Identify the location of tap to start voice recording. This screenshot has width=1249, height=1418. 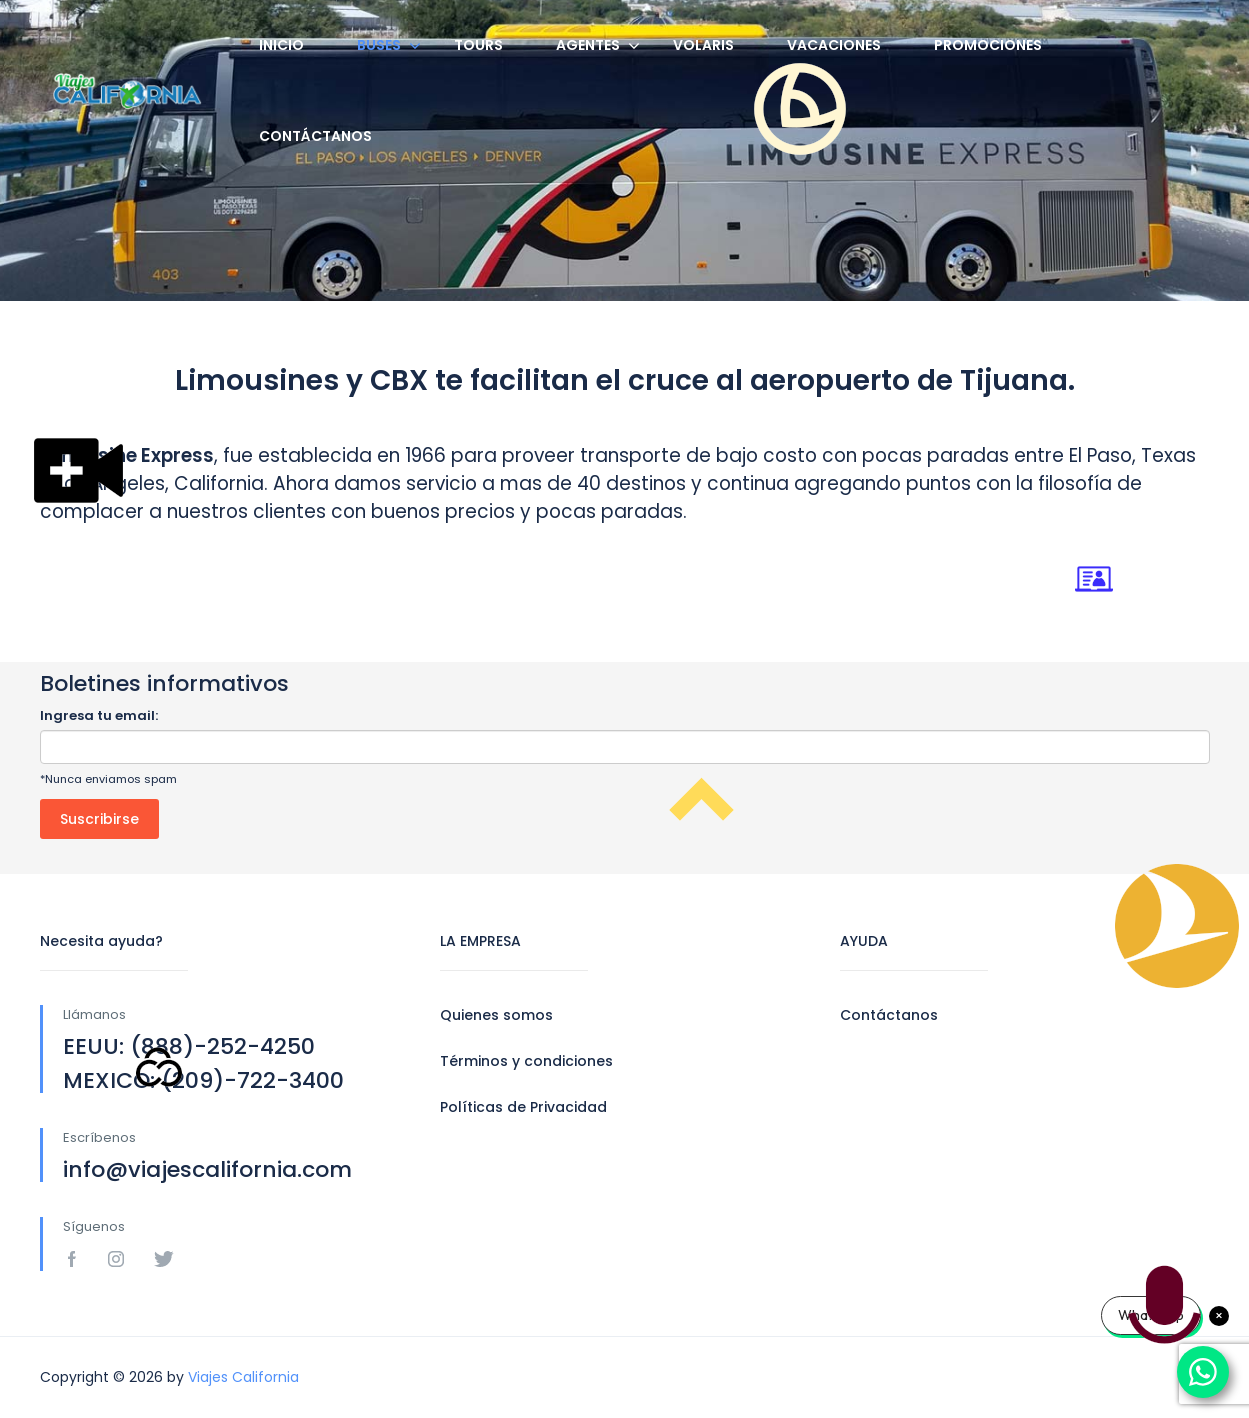
(1164, 1306).